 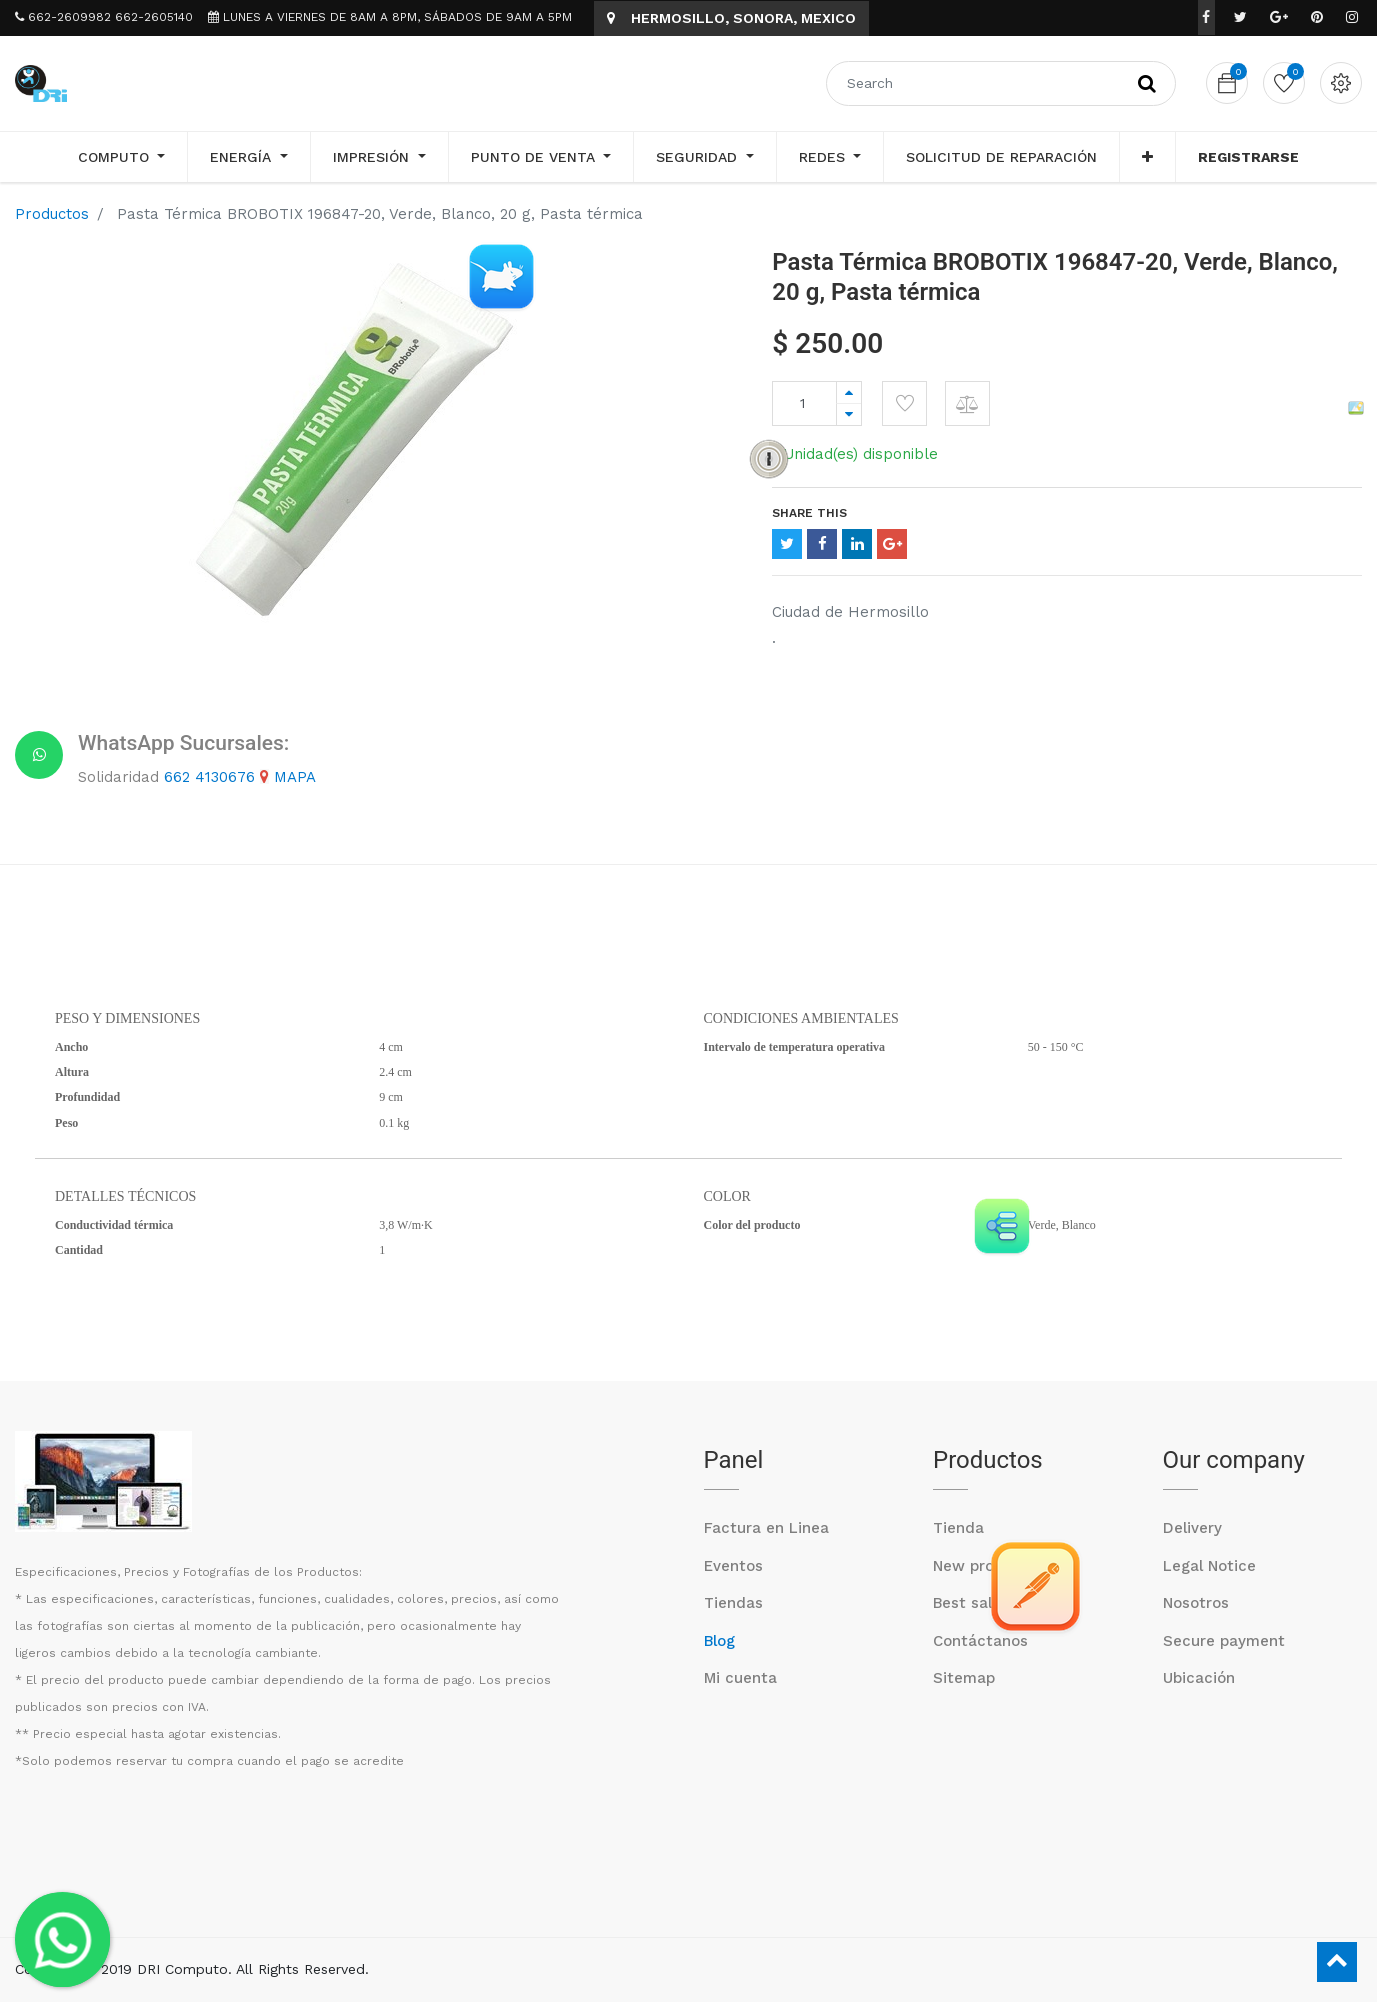 I want to click on open labyrinth mind-mapping app, so click(x=1002, y=1226).